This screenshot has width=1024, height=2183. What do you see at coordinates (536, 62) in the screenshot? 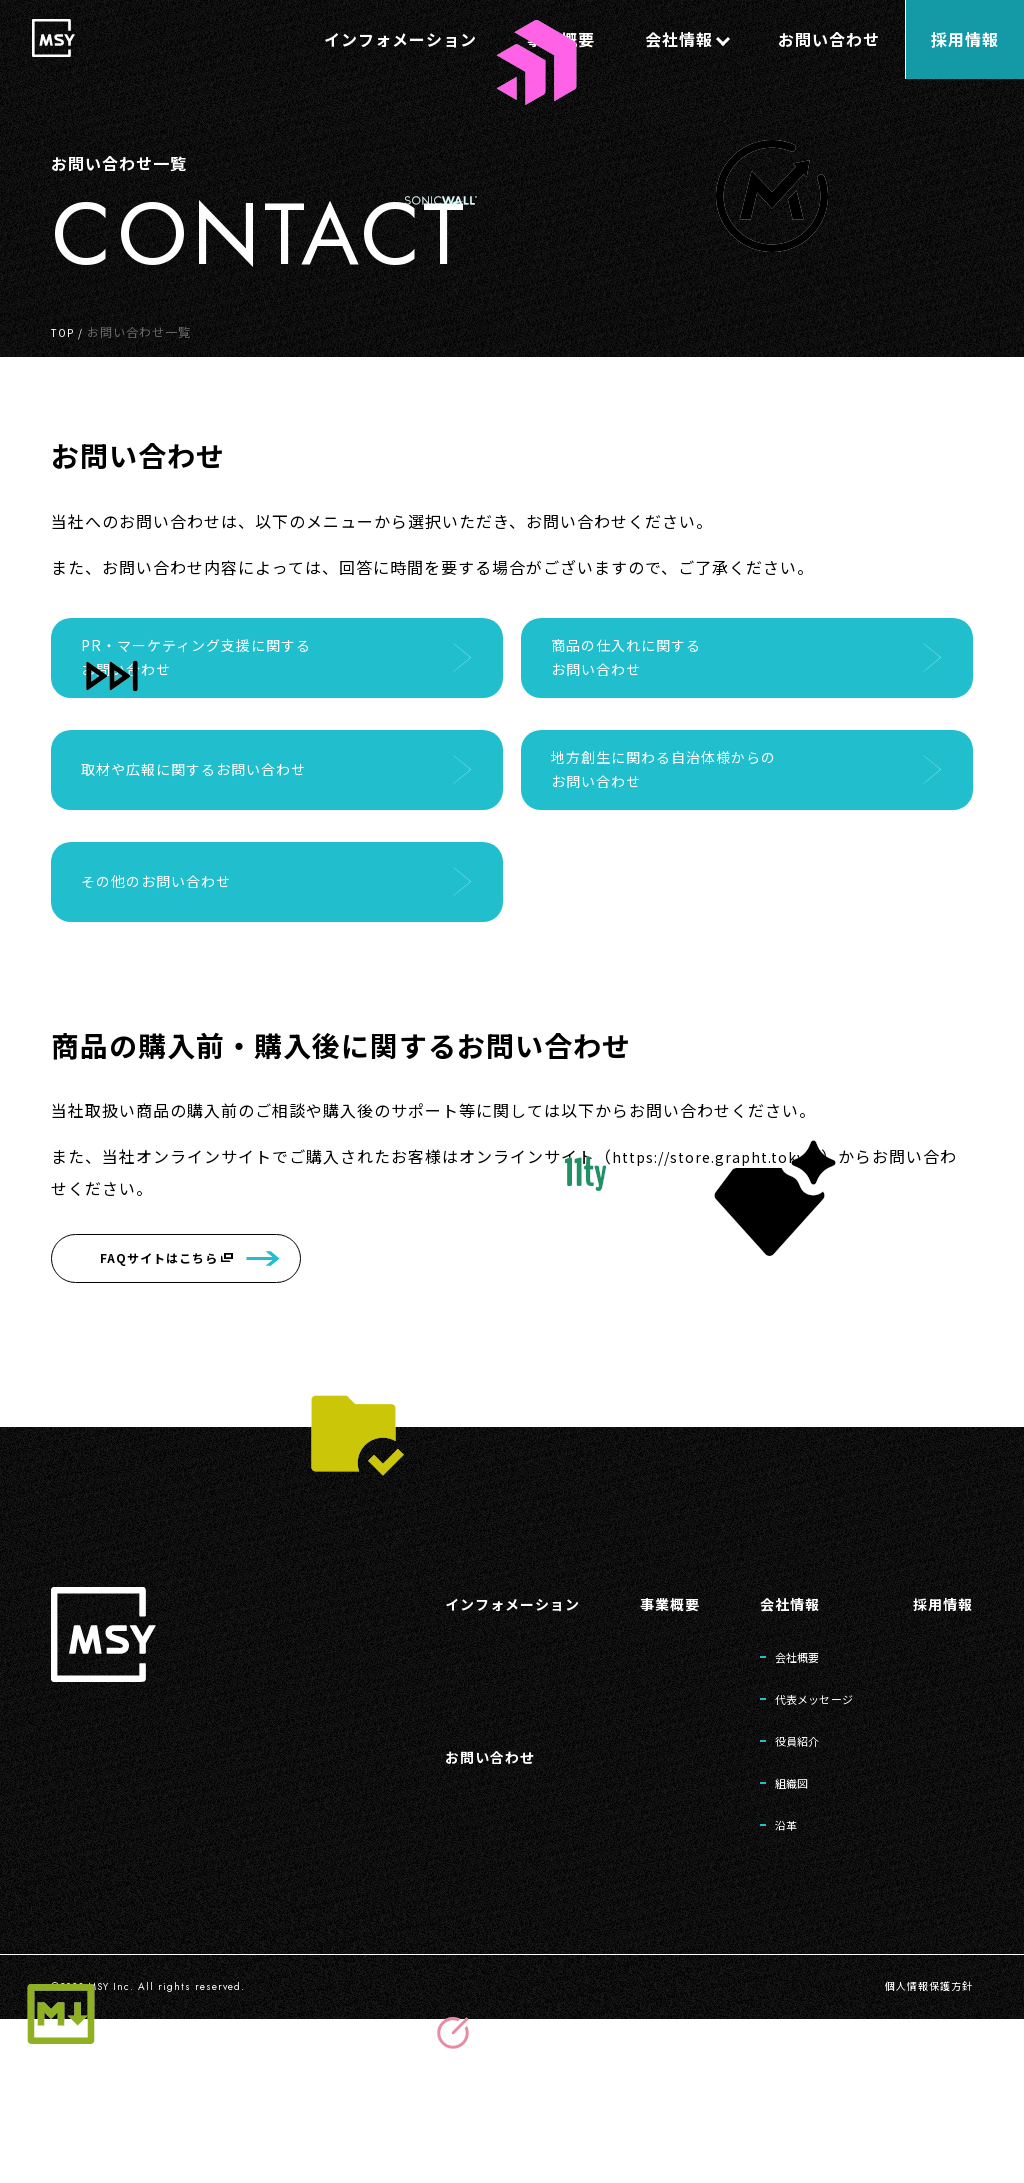
I see `progress software company logo` at bounding box center [536, 62].